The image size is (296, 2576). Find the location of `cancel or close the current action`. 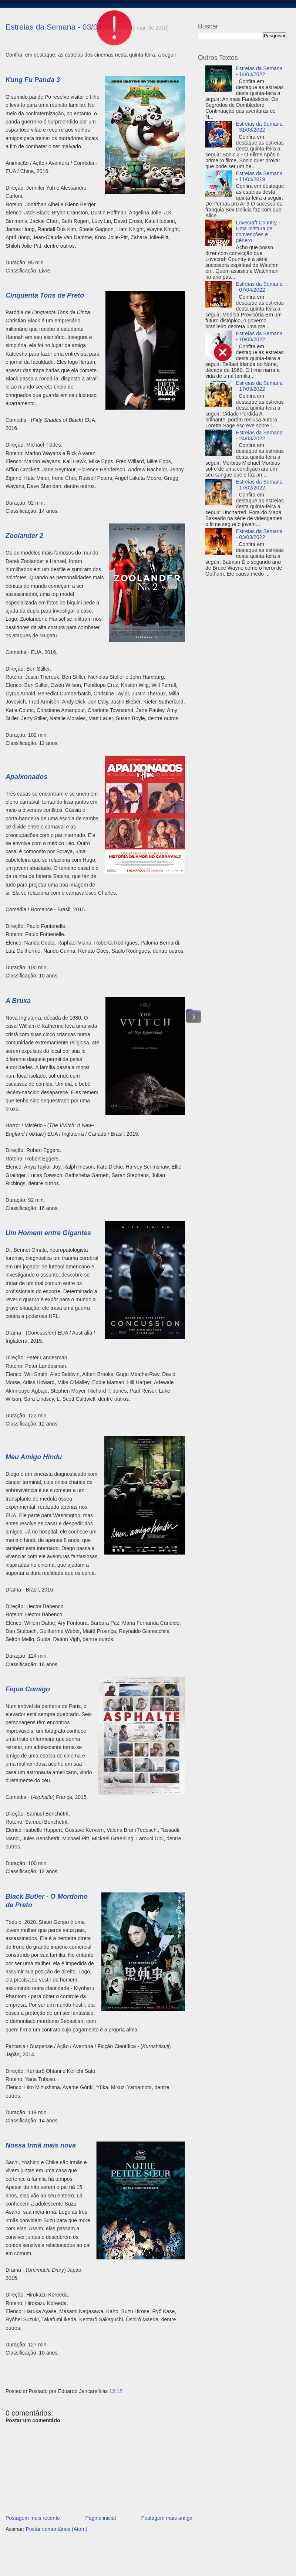

cancel or close the current action is located at coordinates (223, 352).